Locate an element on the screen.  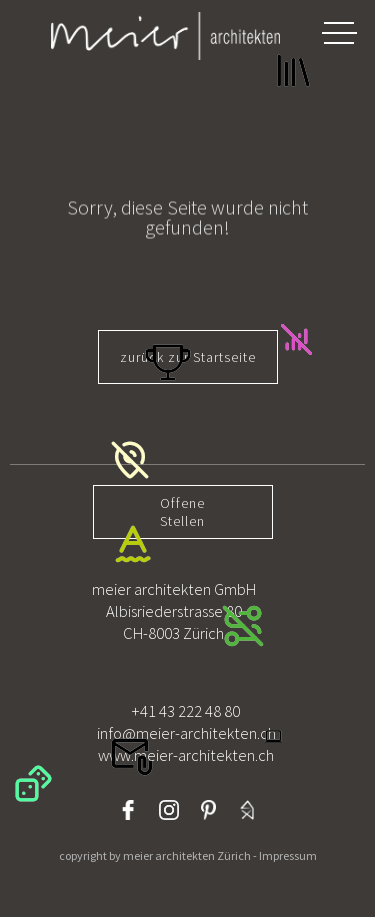
attach a file to an email is located at coordinates (132, 757).